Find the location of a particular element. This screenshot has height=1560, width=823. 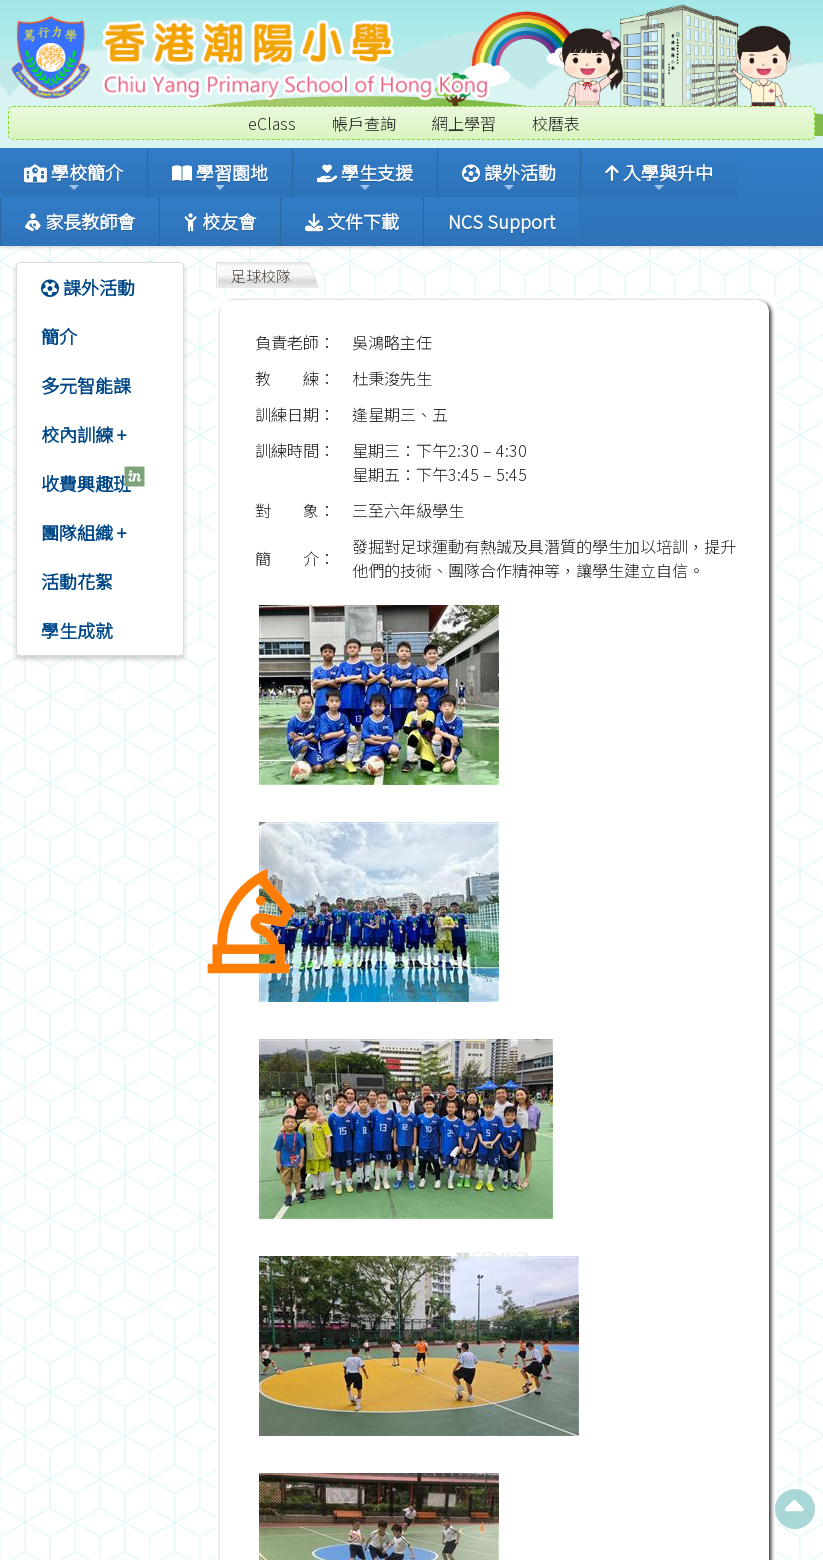

COMSOL multiphysics simulation software logo is located at coordinates (495, 1256).